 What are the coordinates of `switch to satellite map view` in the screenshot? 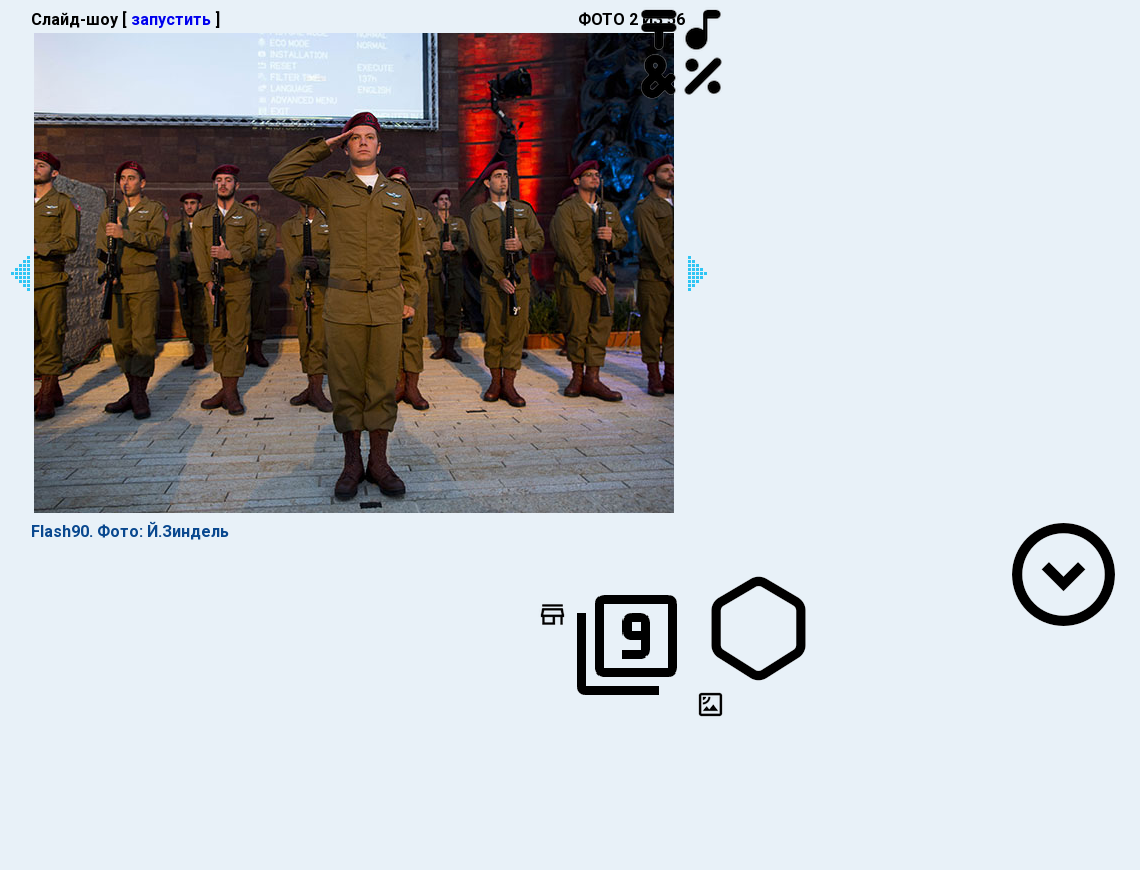 It's located at (710, 704).